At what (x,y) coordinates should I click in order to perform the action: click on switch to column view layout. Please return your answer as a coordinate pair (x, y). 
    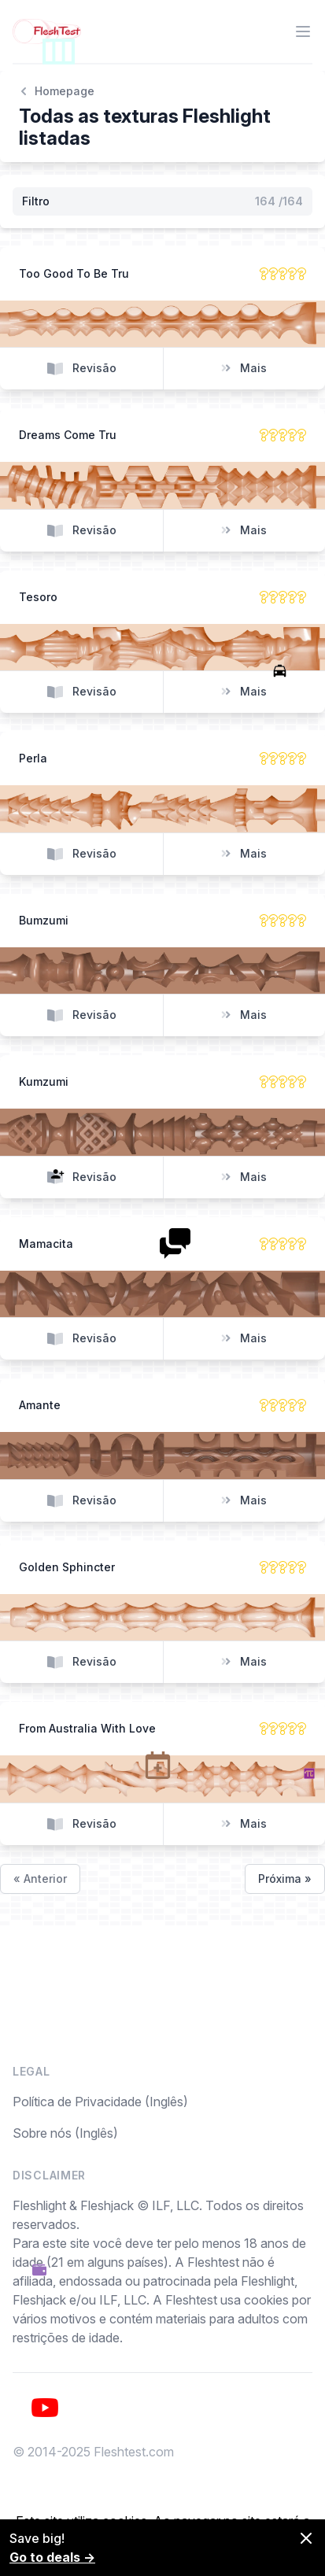
    Looking at the image, I should click on (58, 51).